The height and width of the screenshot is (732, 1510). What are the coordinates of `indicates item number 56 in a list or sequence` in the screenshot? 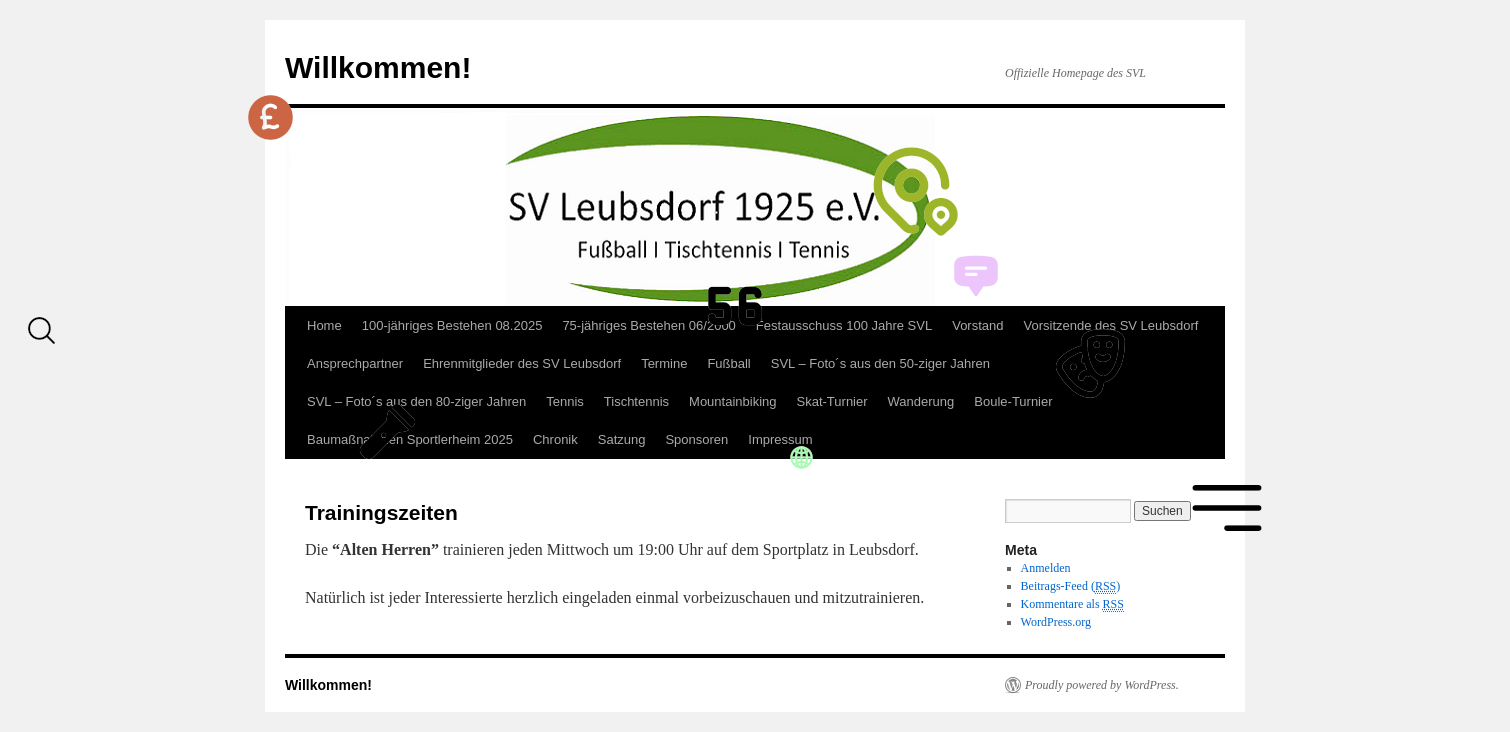 It's located at (735, 306).